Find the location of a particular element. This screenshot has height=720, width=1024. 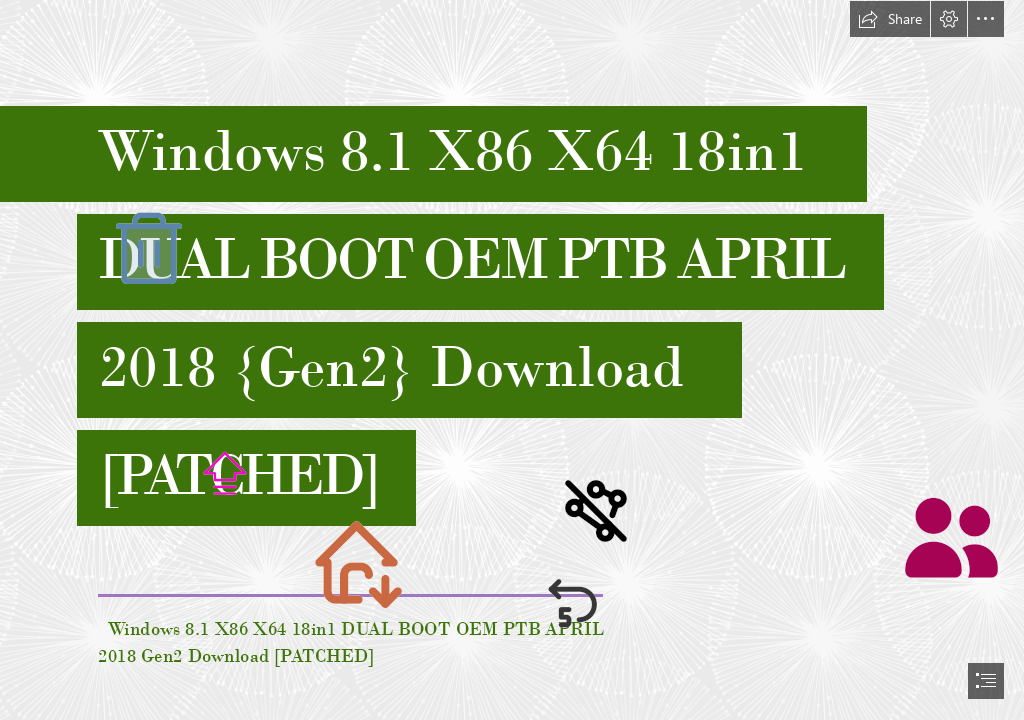

delete selected item is located at coordinates (149, 251).